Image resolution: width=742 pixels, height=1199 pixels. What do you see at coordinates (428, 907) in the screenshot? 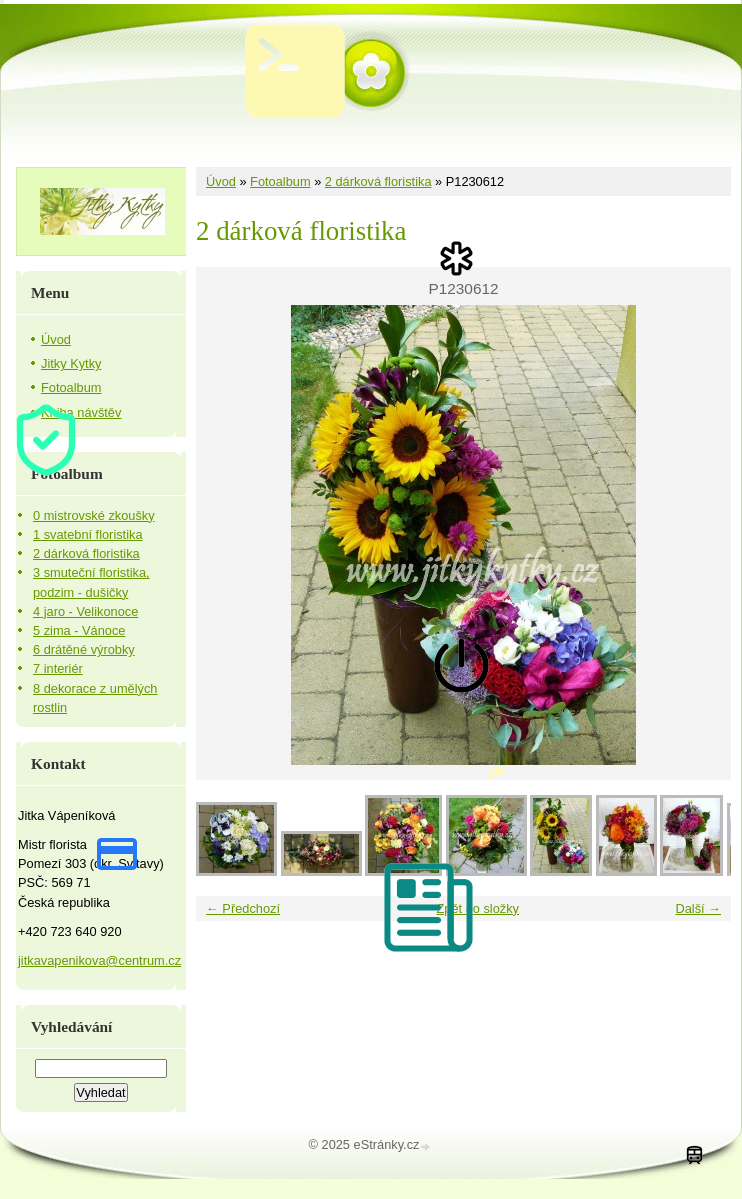
I see `view news or articles` at bounding box center [428, 907].